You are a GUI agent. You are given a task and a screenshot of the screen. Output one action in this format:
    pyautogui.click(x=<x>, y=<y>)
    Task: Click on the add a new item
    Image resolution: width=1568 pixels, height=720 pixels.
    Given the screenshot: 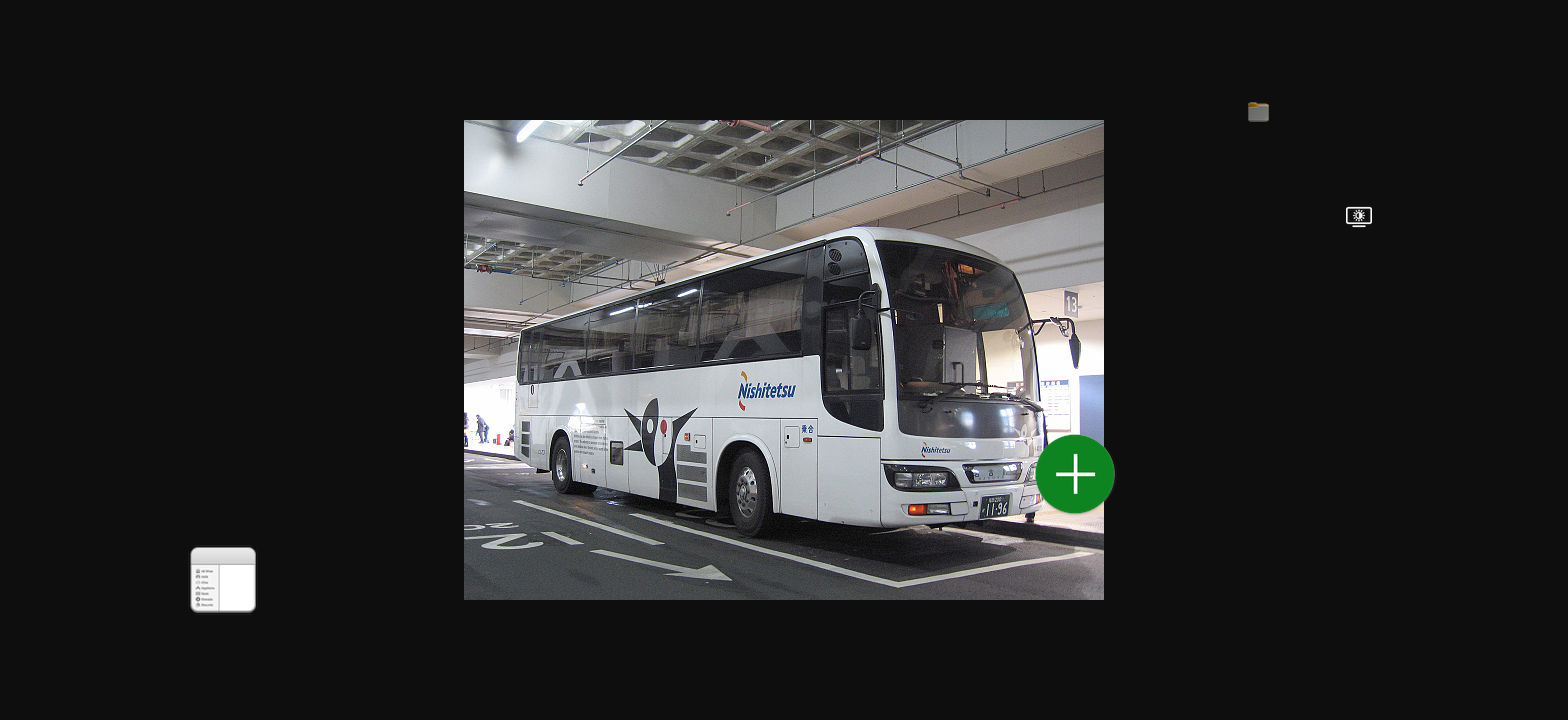 What is the action you would take?
    pyautogui.click(x=1075, y=474)
    